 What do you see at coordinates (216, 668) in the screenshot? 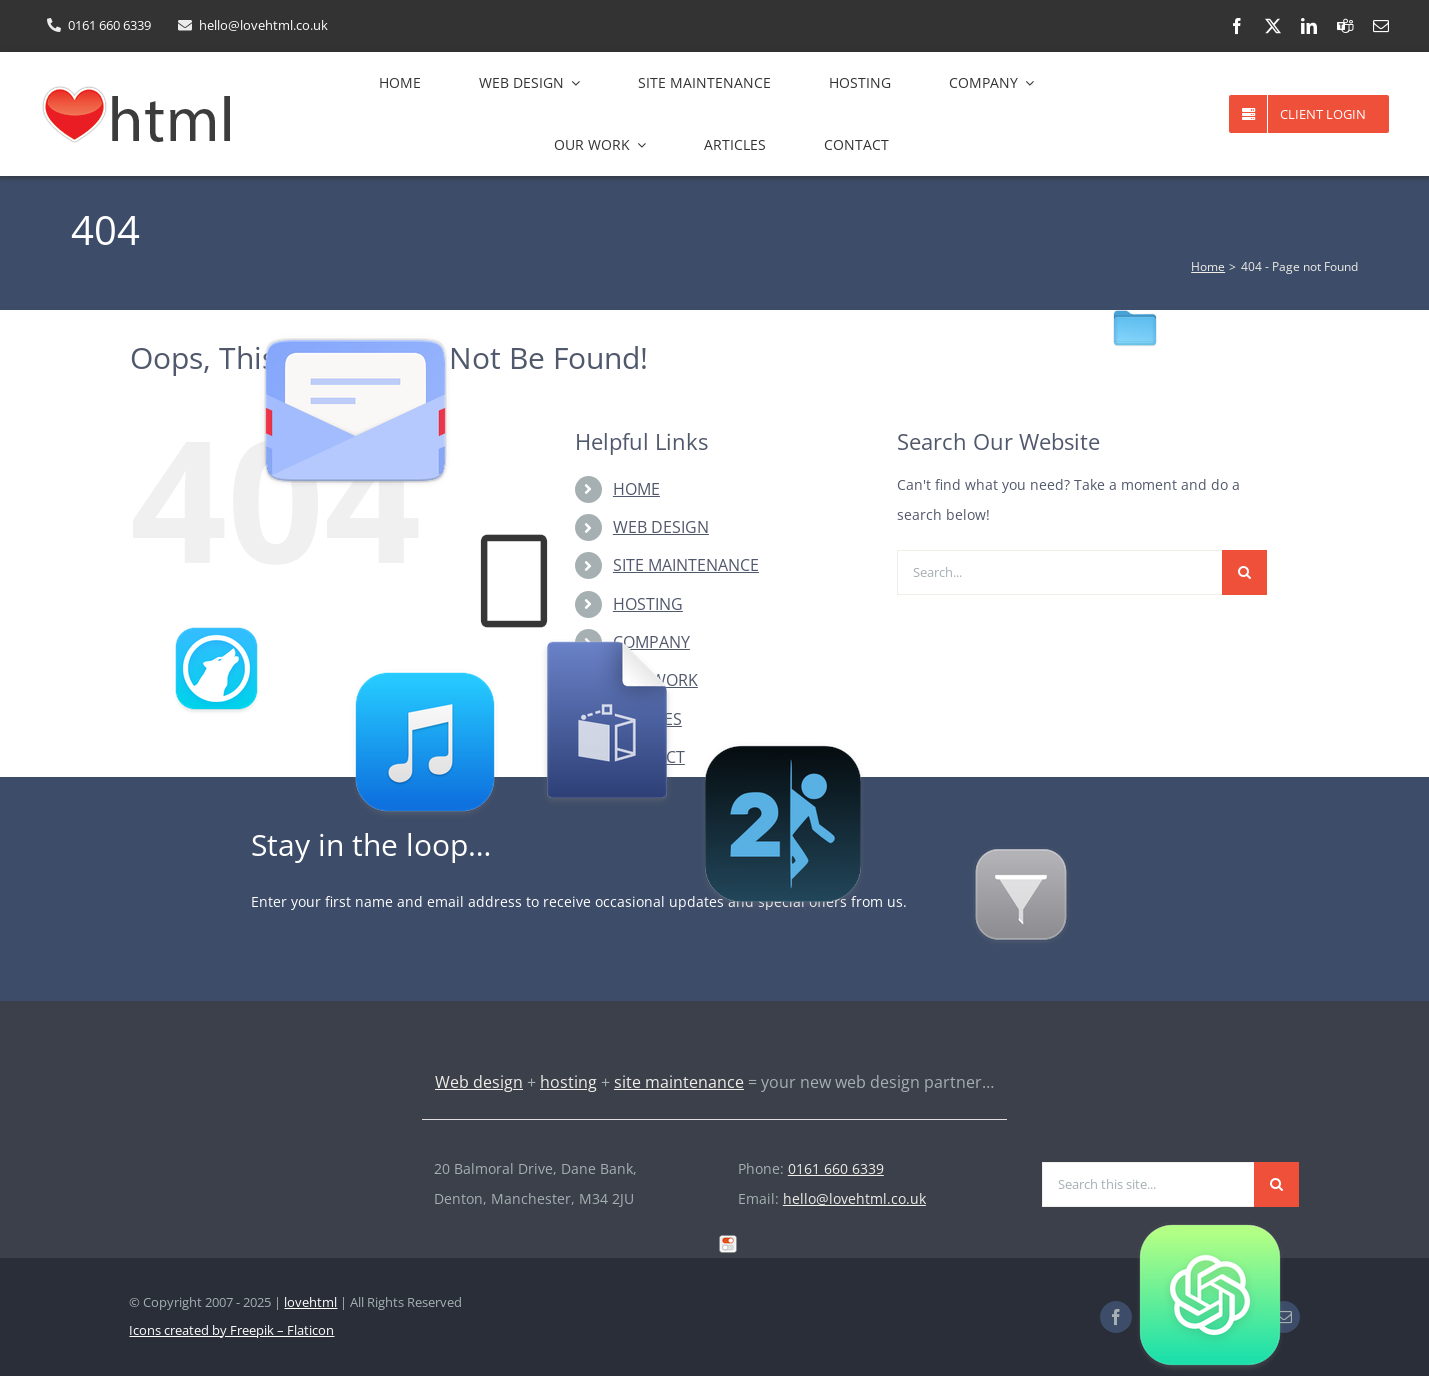
I see `open librewolf browser` at bounding box center [216, 668].